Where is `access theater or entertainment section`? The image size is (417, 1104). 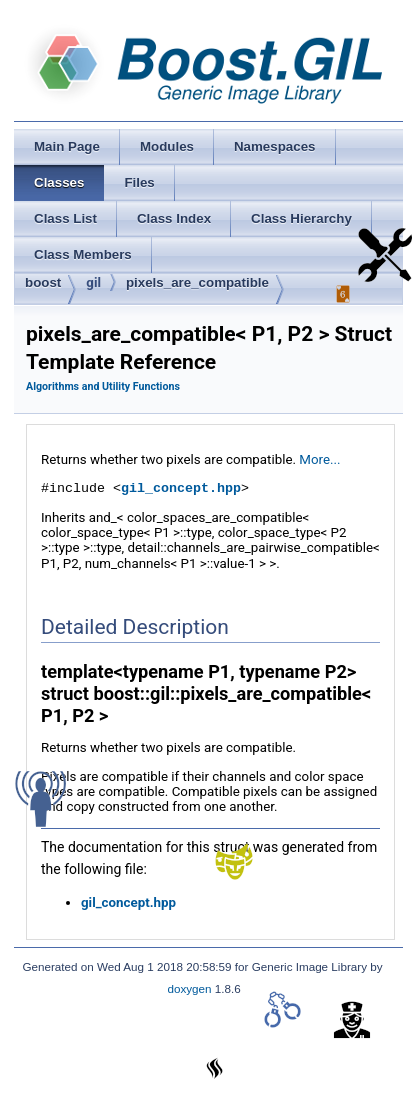 access theater or entertainment section is located at coordinates (234, 861).